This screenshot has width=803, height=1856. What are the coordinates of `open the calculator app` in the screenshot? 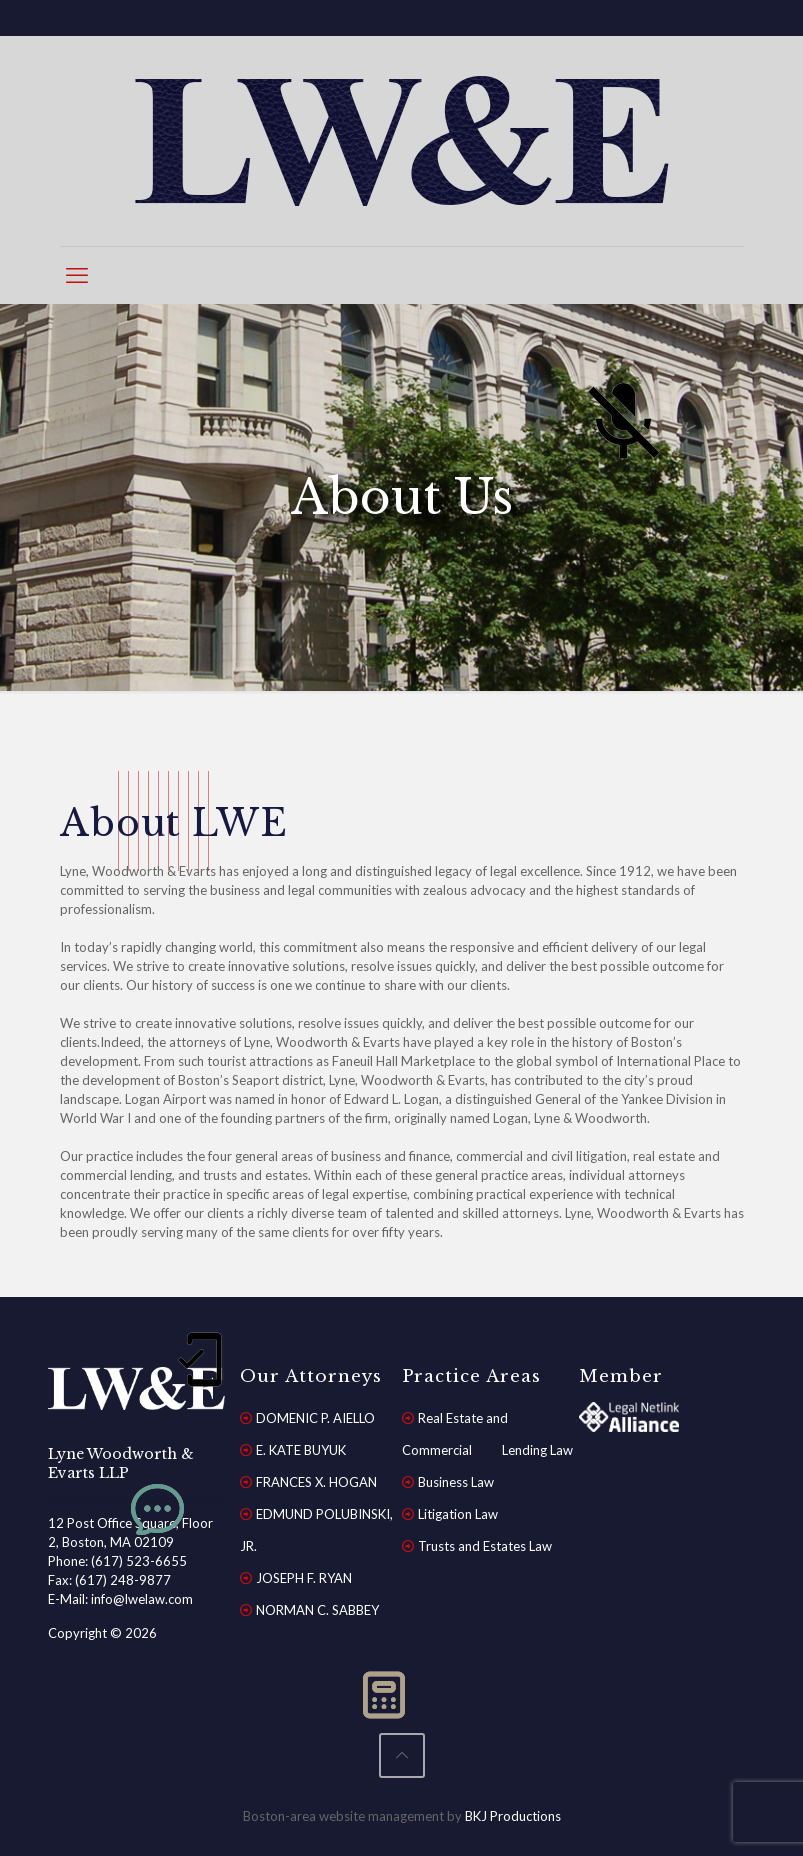 It's located at (384, 1695).